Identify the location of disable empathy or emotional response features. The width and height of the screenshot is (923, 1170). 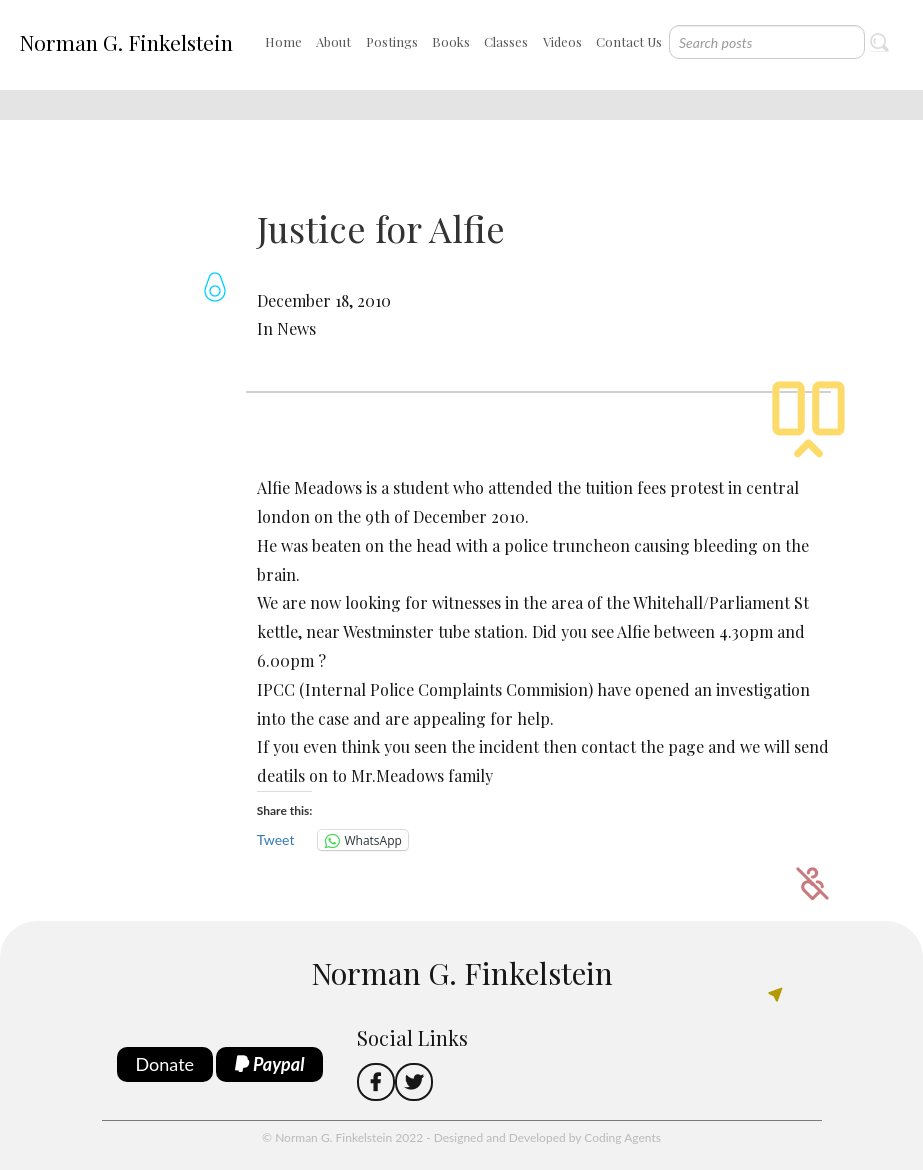
(812, 883).